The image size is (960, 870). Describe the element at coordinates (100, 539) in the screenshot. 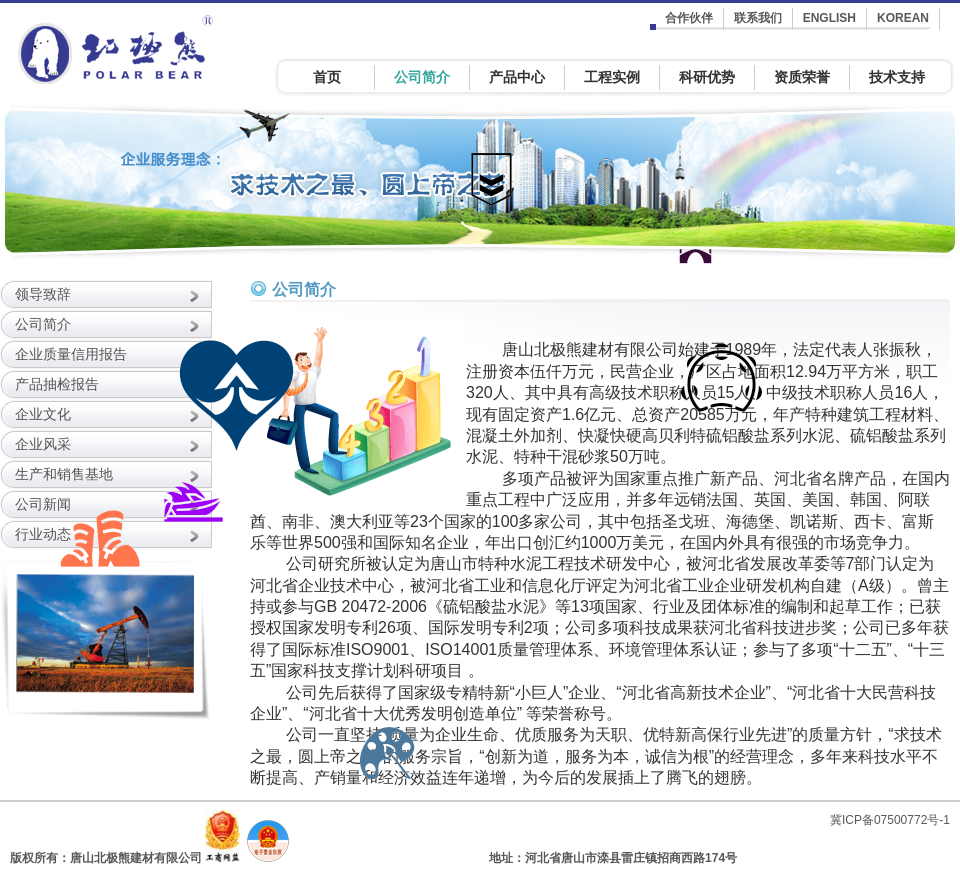

I see `equip footwear to your character` at that location.